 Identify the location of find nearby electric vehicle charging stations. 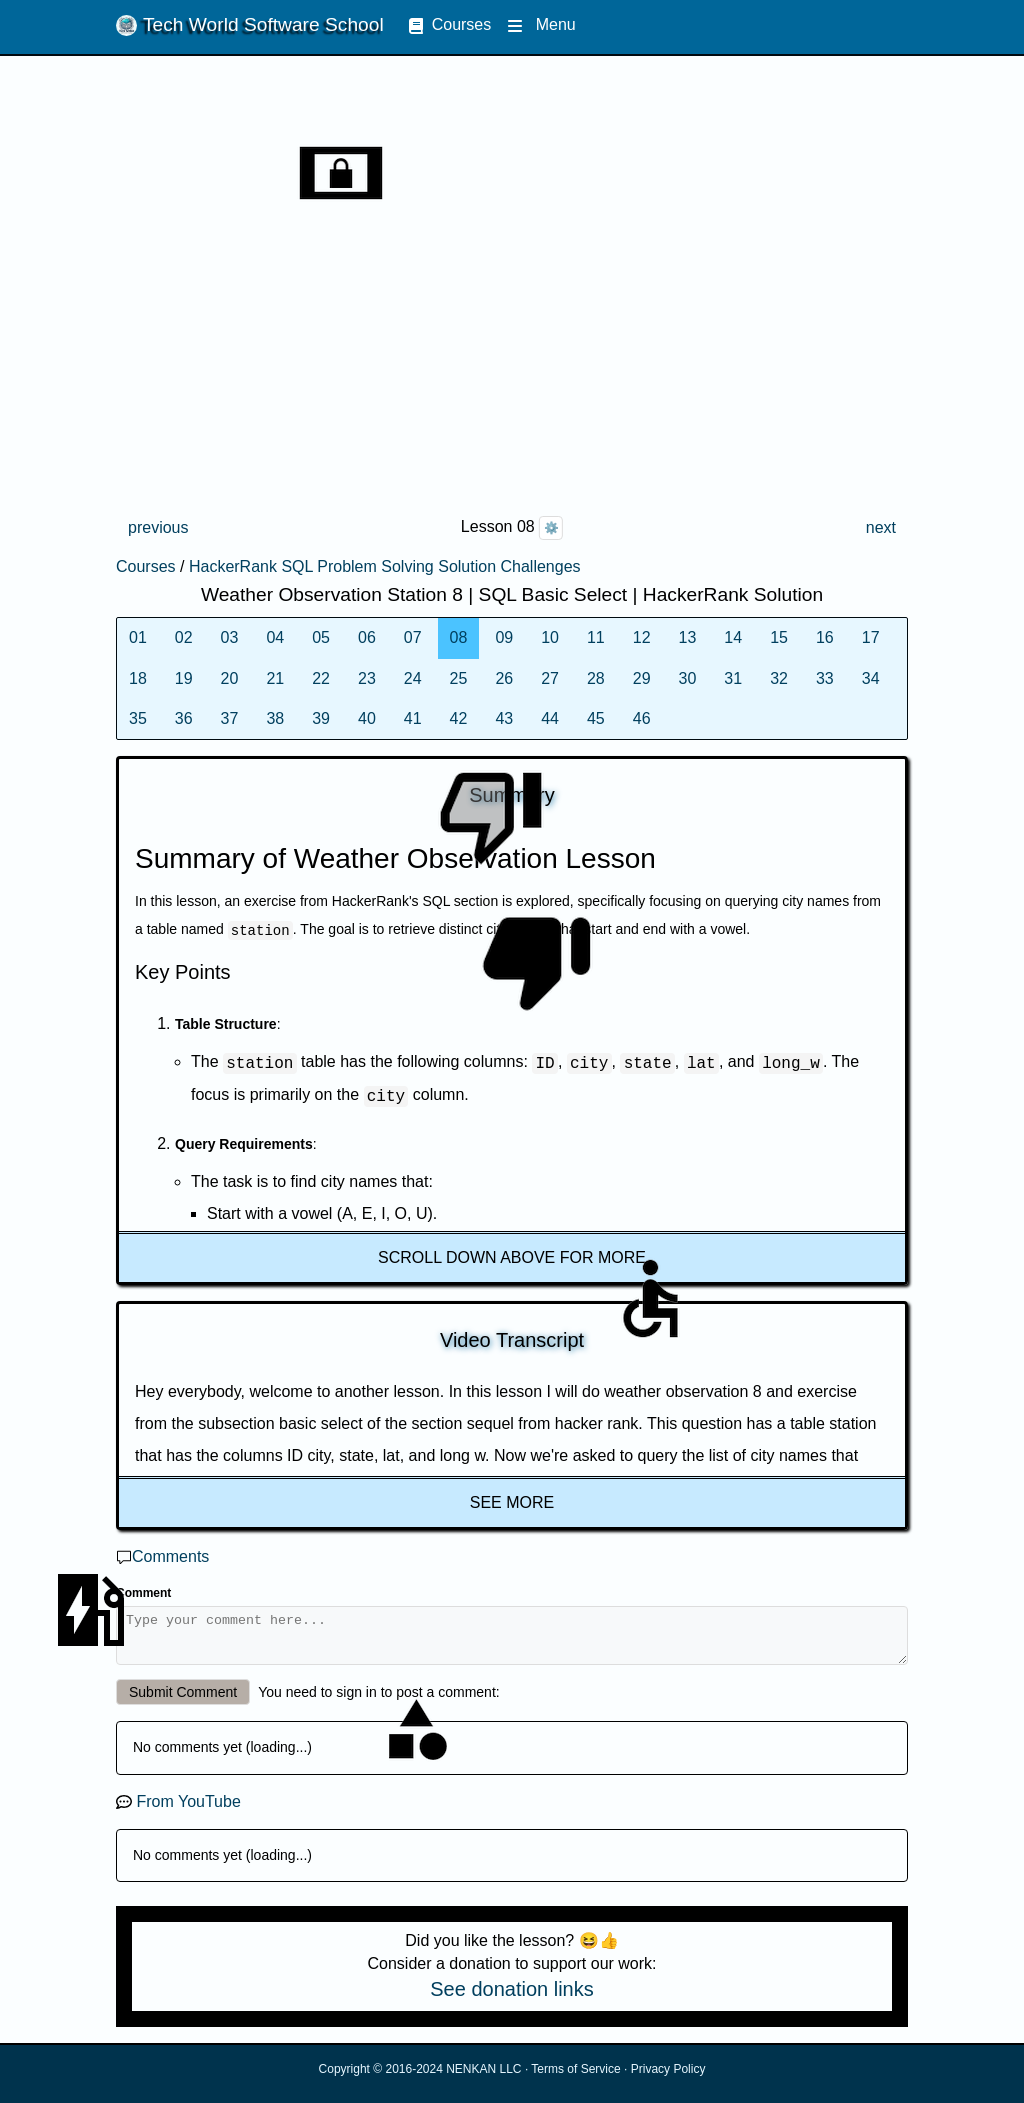
(90, 1610).